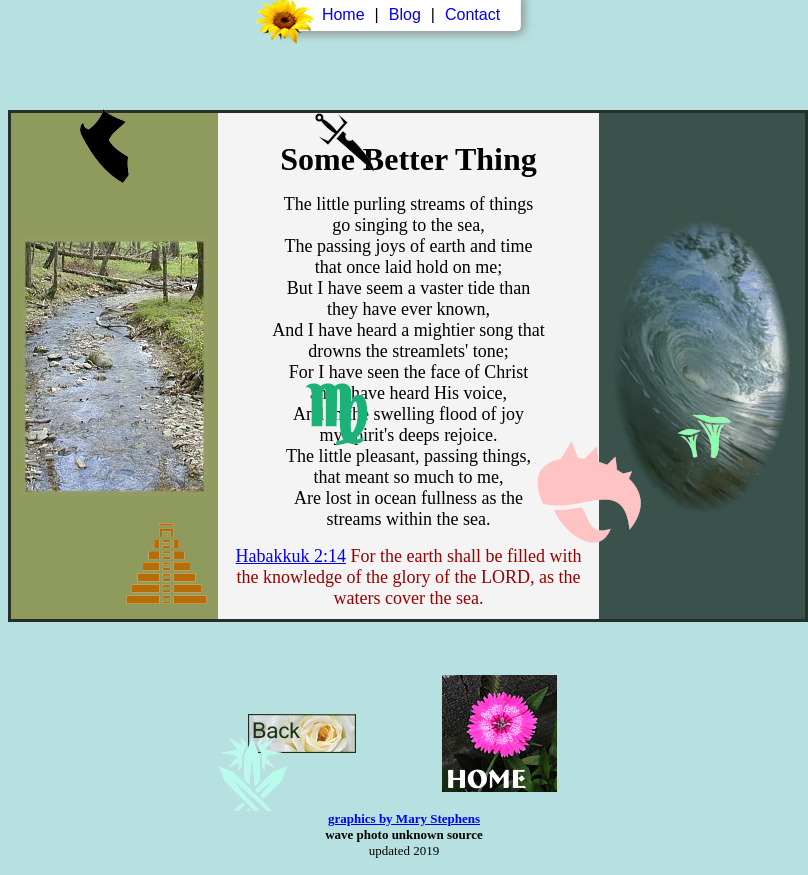 The height and width of the screenshot is (875, 808). Describe the element at coordinates (704, 436) in the screenshot. I see `chanterelle mushroom icon for a foraging or nature app` at that location.